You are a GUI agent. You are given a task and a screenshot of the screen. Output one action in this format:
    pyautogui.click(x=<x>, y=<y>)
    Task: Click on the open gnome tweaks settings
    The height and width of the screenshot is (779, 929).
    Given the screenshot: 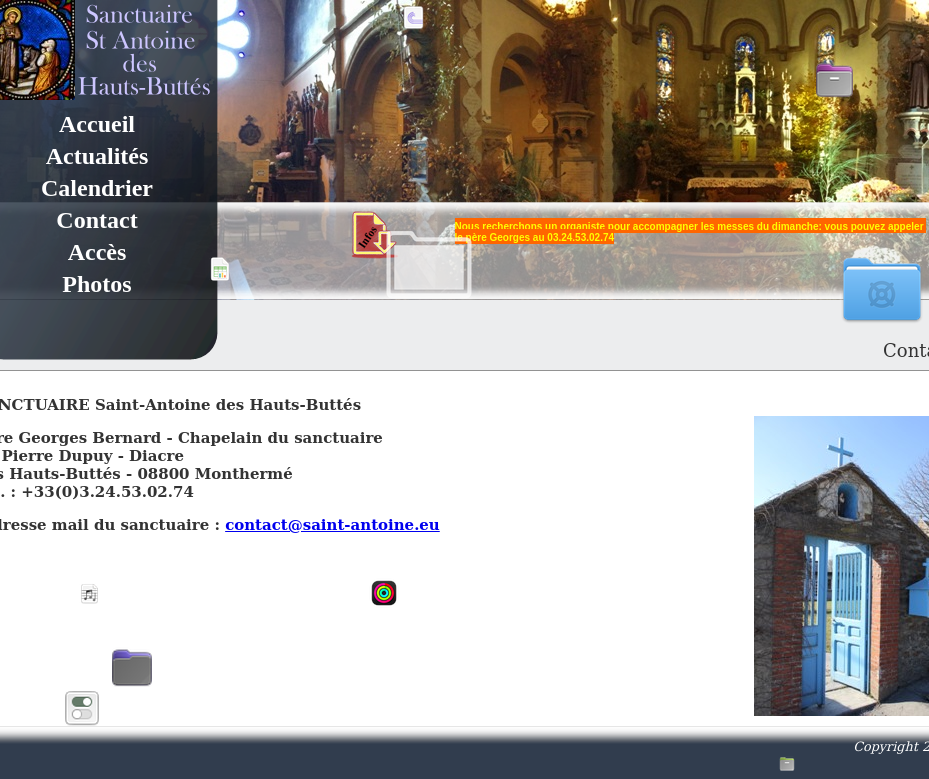 What is the action you would take?
    pyautogui.click(x=82, y=708)
    